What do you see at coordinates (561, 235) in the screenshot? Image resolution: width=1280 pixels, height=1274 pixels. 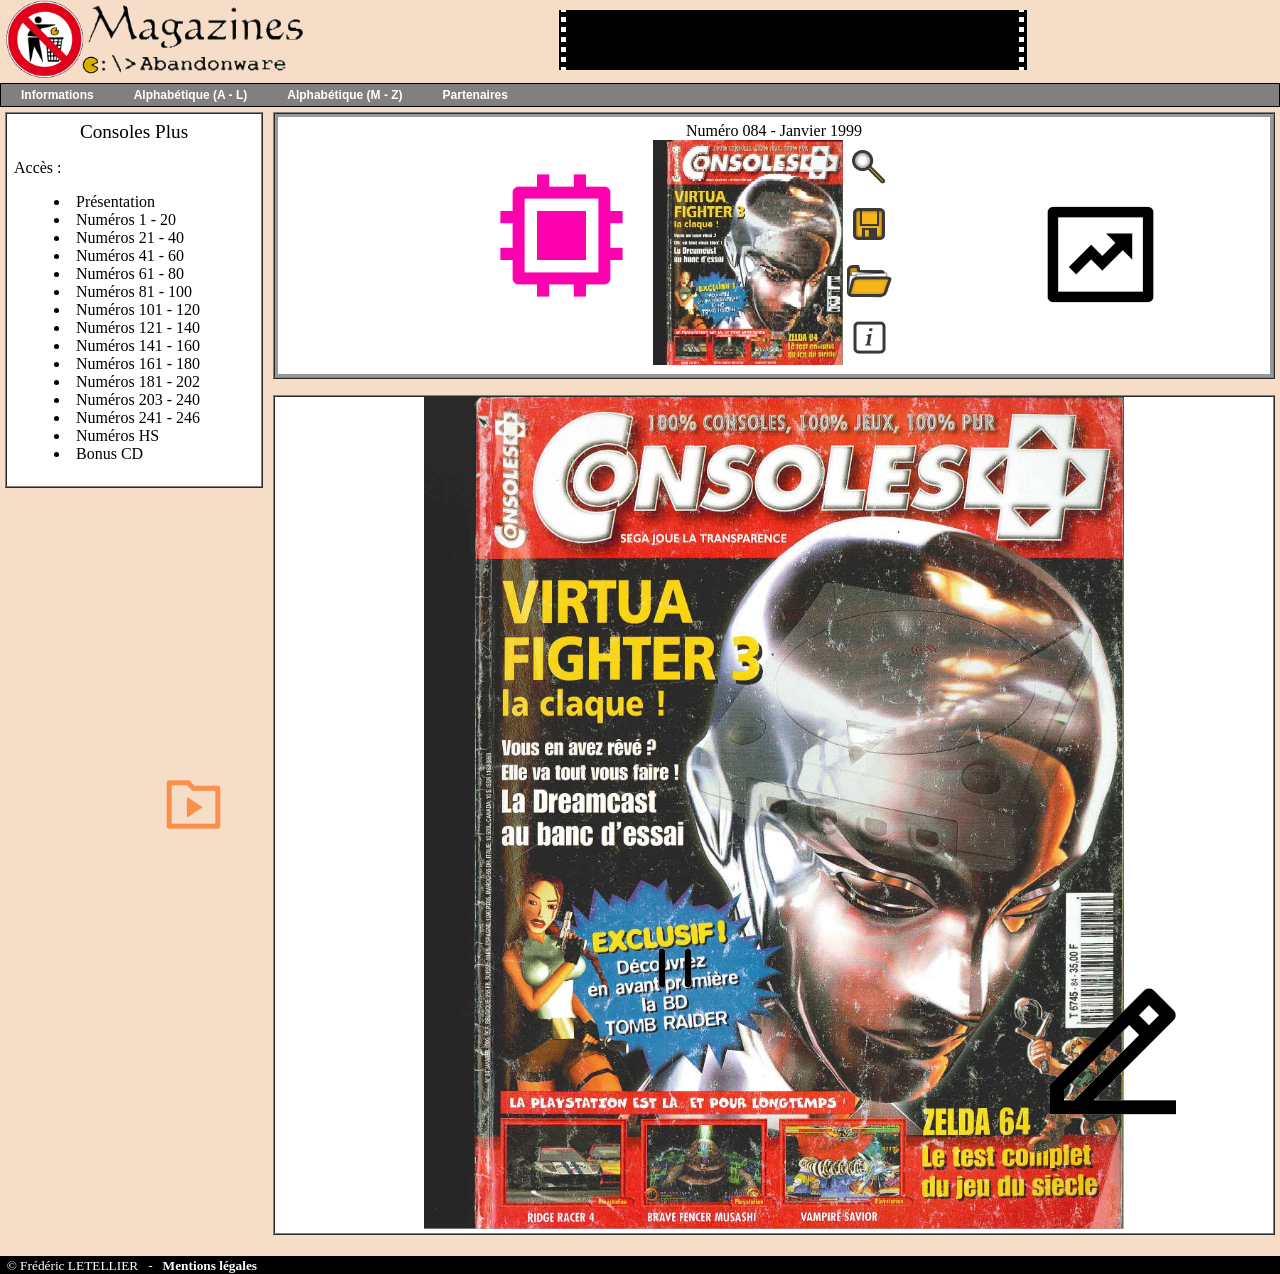 I see `view CPU or processor information` at bounding box center [561, 235].